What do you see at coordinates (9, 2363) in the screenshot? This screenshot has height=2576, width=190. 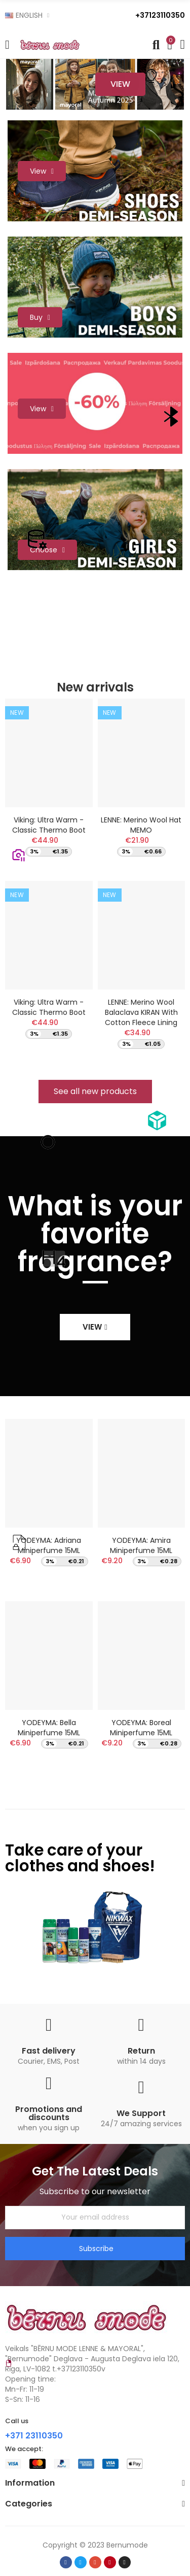 I see `right-click action indicator` at bounding box center [9, 2363].